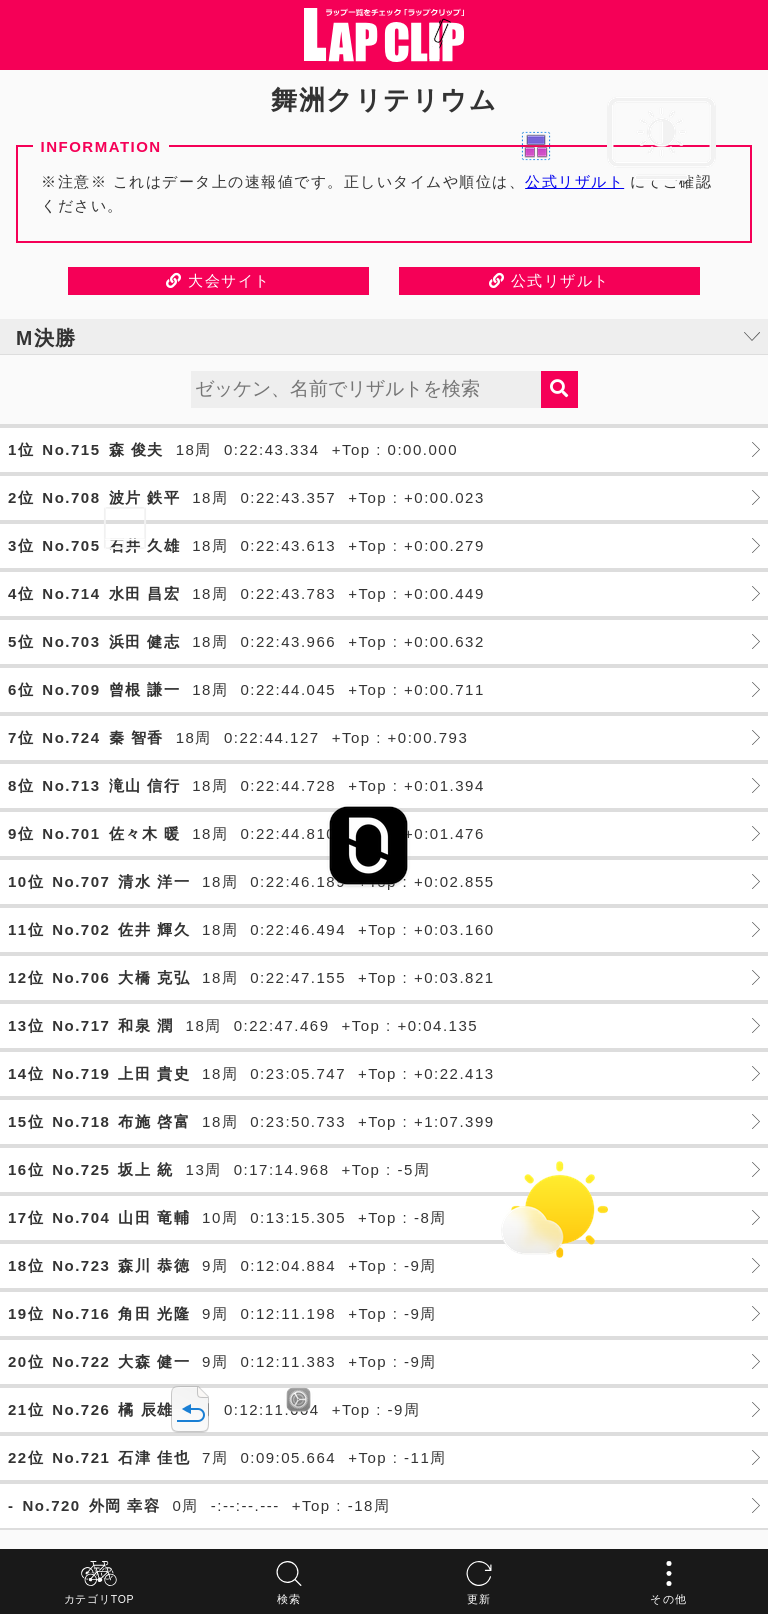 The height and width of the screenshot is (1614, 768). I want to click on open notesnook app, so click(368, 845).